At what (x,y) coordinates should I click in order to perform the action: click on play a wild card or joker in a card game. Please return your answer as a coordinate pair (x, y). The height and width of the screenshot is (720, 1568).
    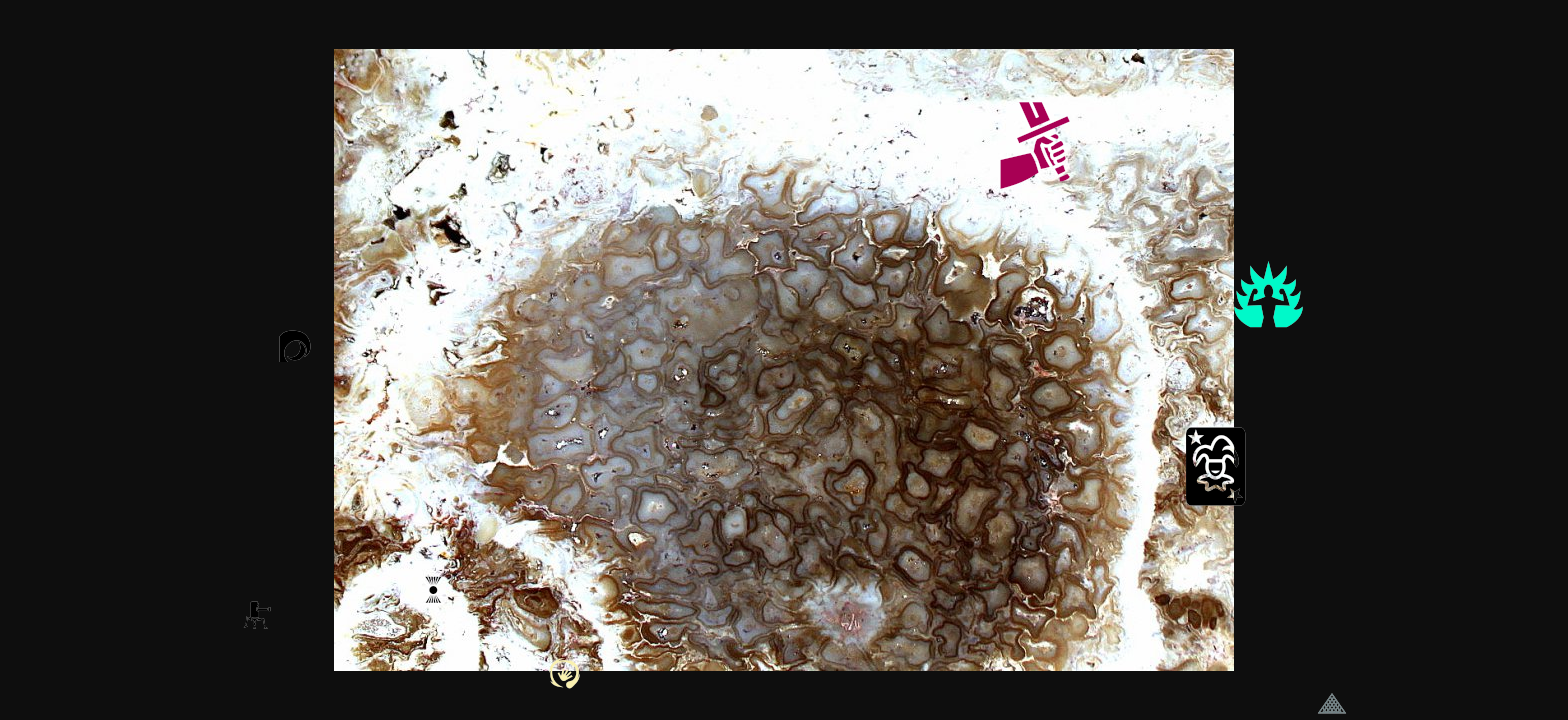
    Looking at the image, I should click on (1215, 466).